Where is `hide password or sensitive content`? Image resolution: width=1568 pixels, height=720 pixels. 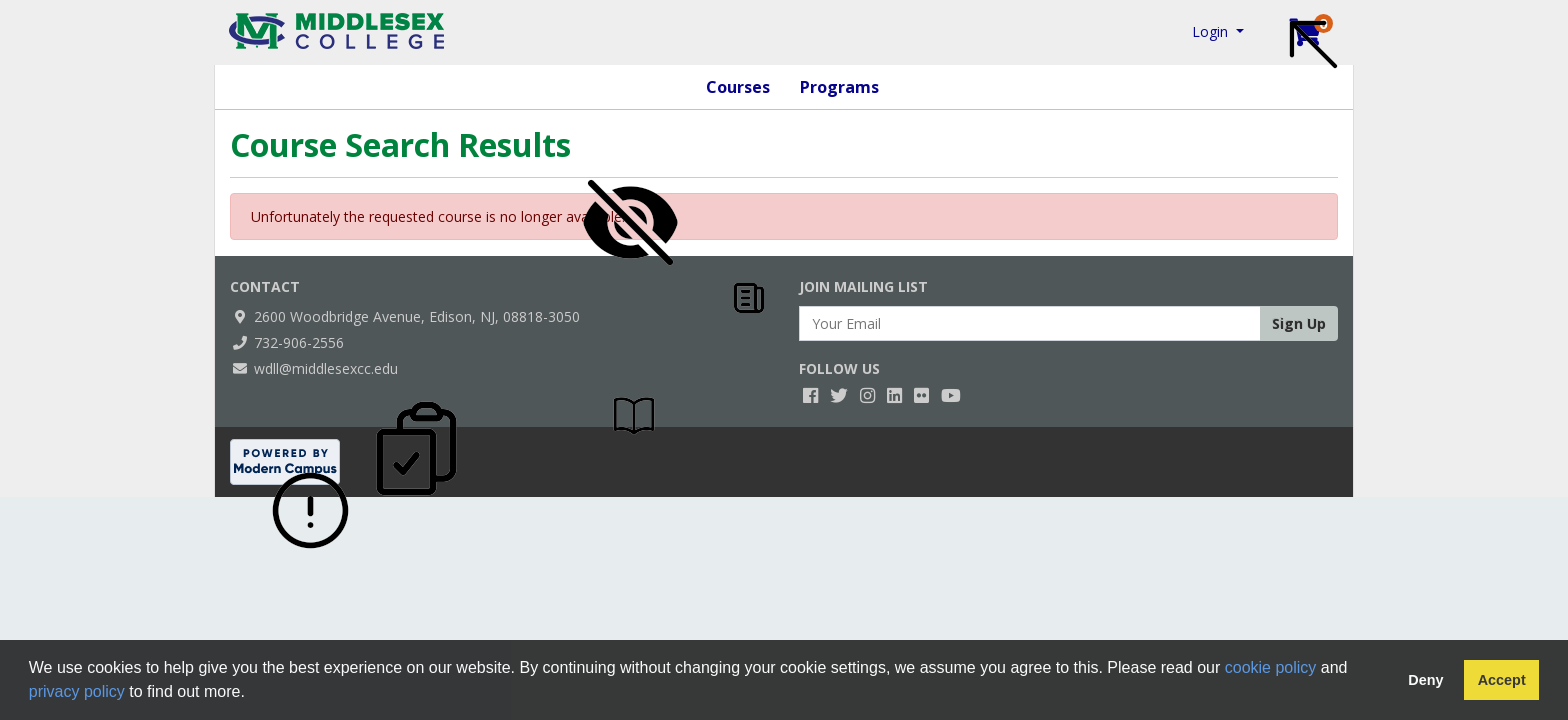
hide password or sensitive content is located at coordinates (630, 222).